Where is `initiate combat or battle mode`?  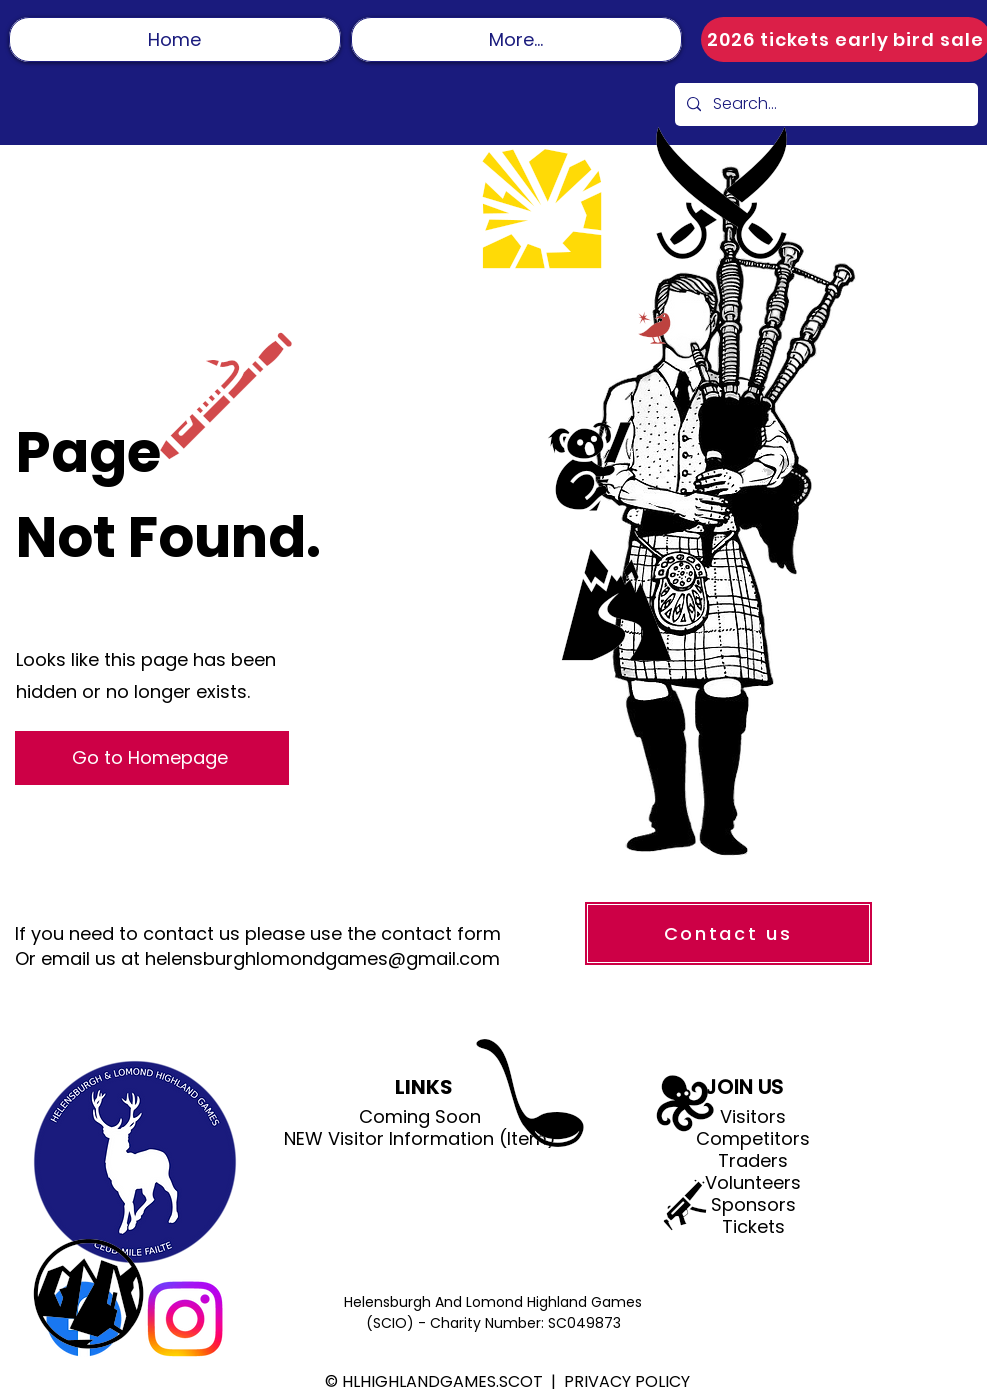
initiate combat or battle mode is located at coordinates (721, 192).